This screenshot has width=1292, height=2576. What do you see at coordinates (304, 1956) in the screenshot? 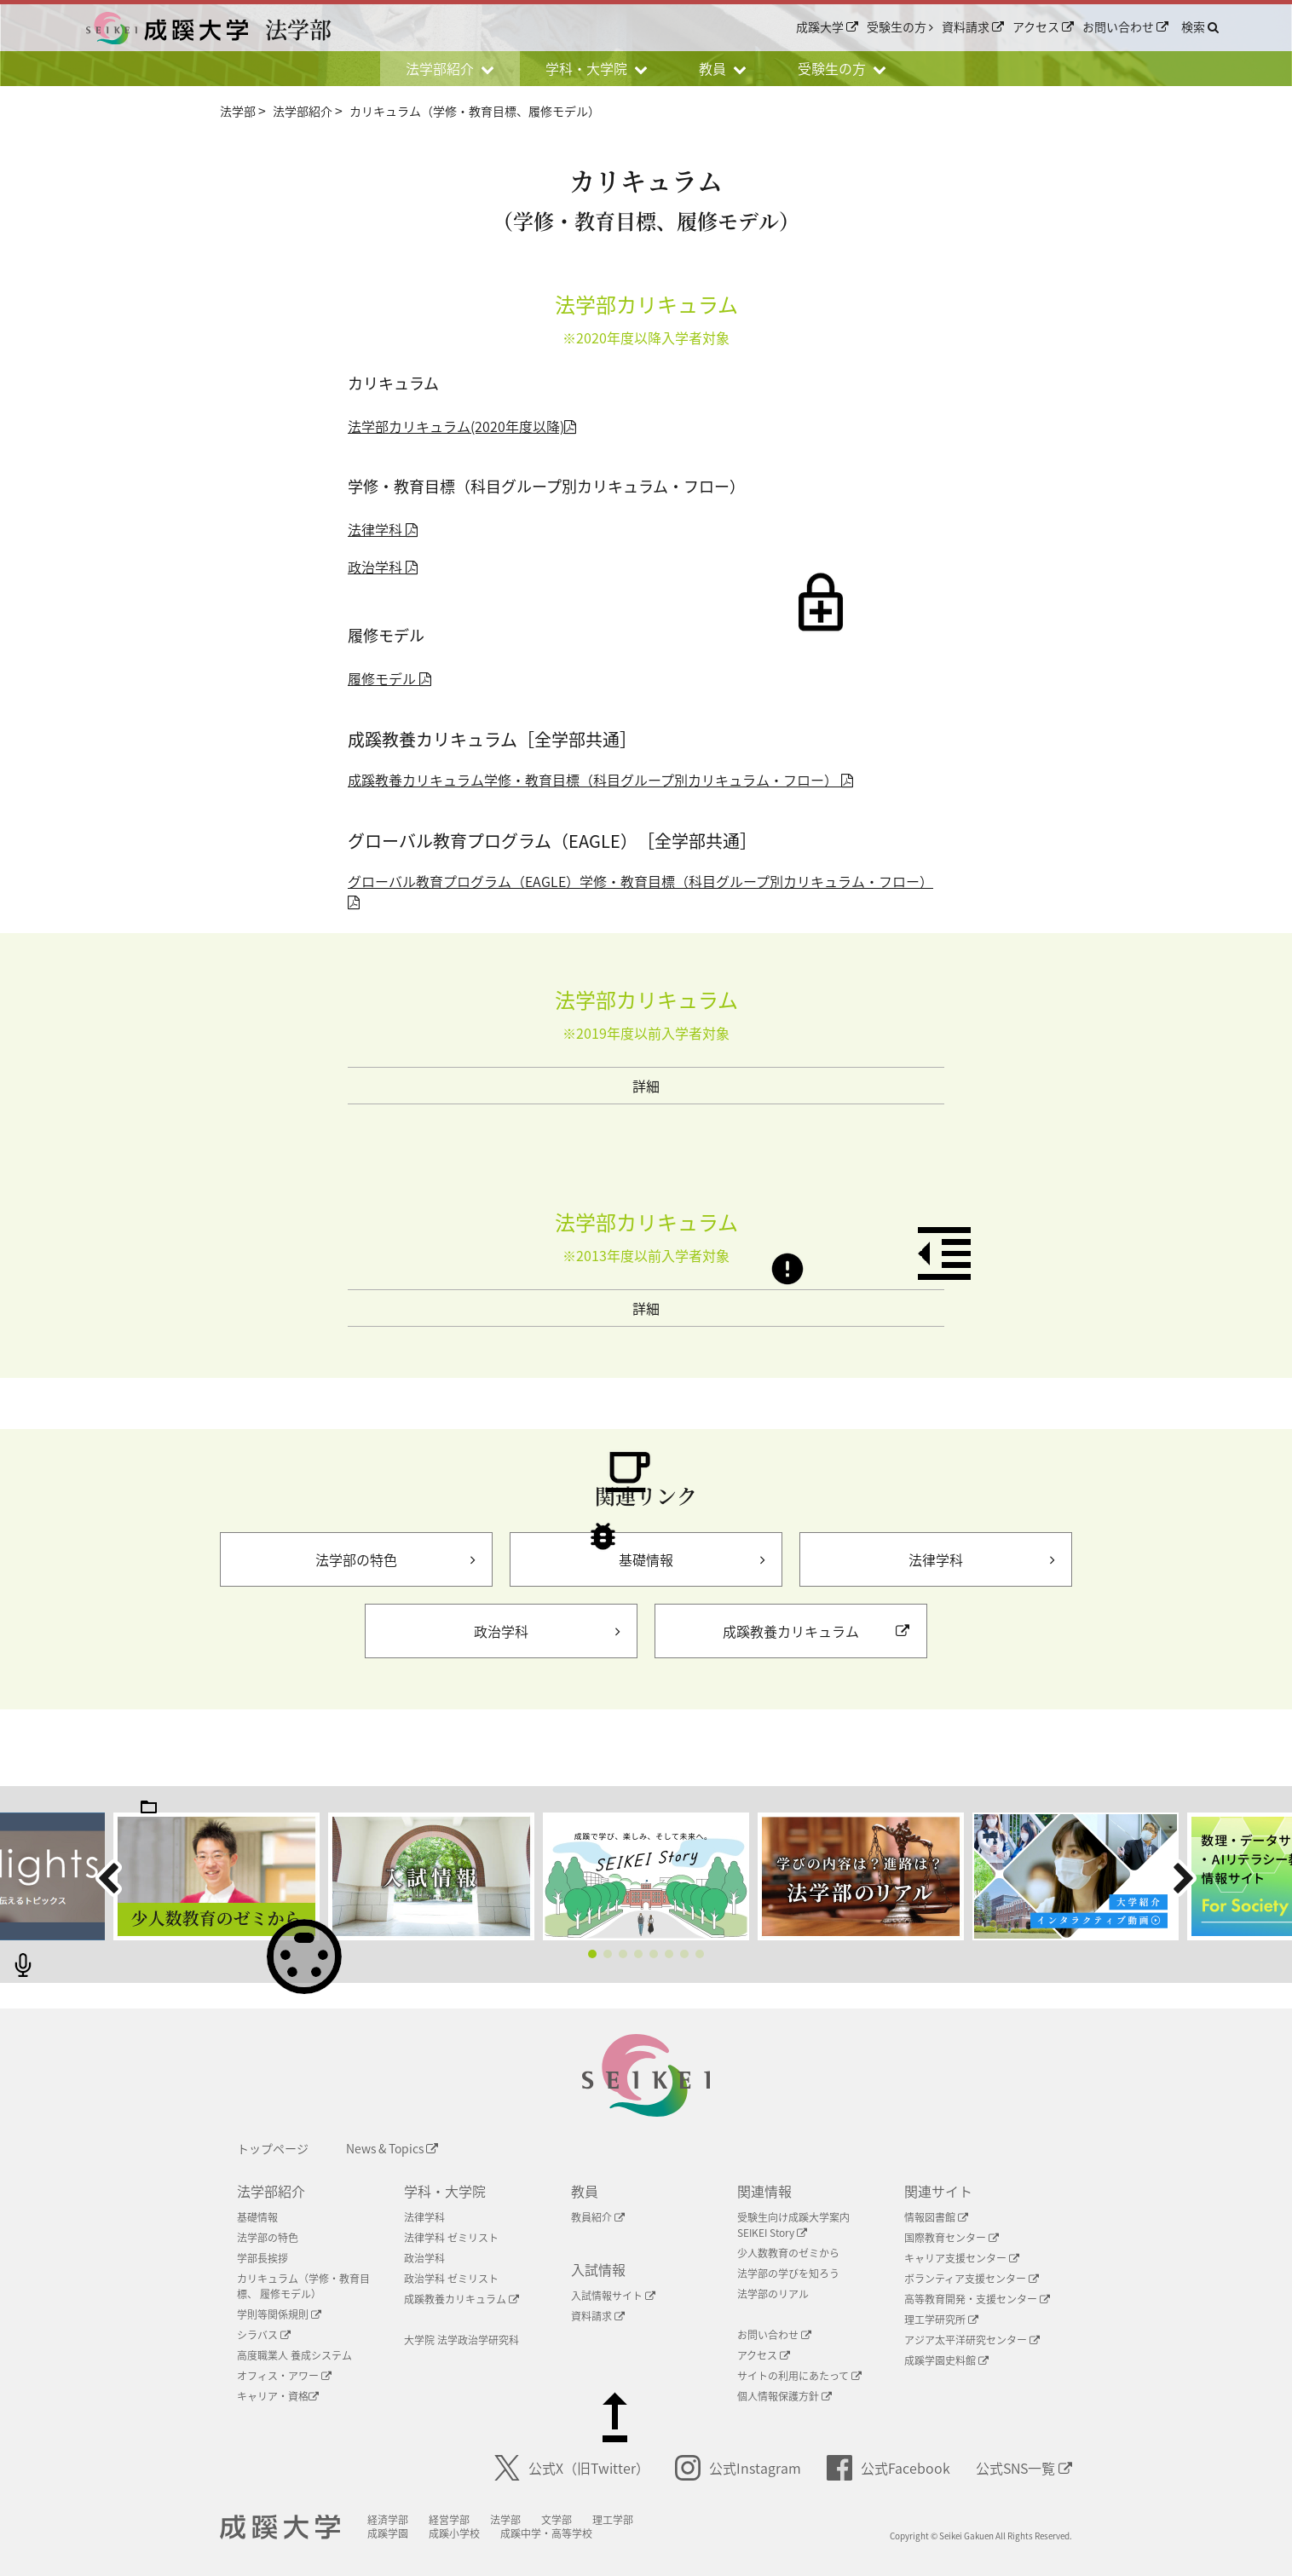
I see `configure s-video input settings` at bounding box center [304, 1956].